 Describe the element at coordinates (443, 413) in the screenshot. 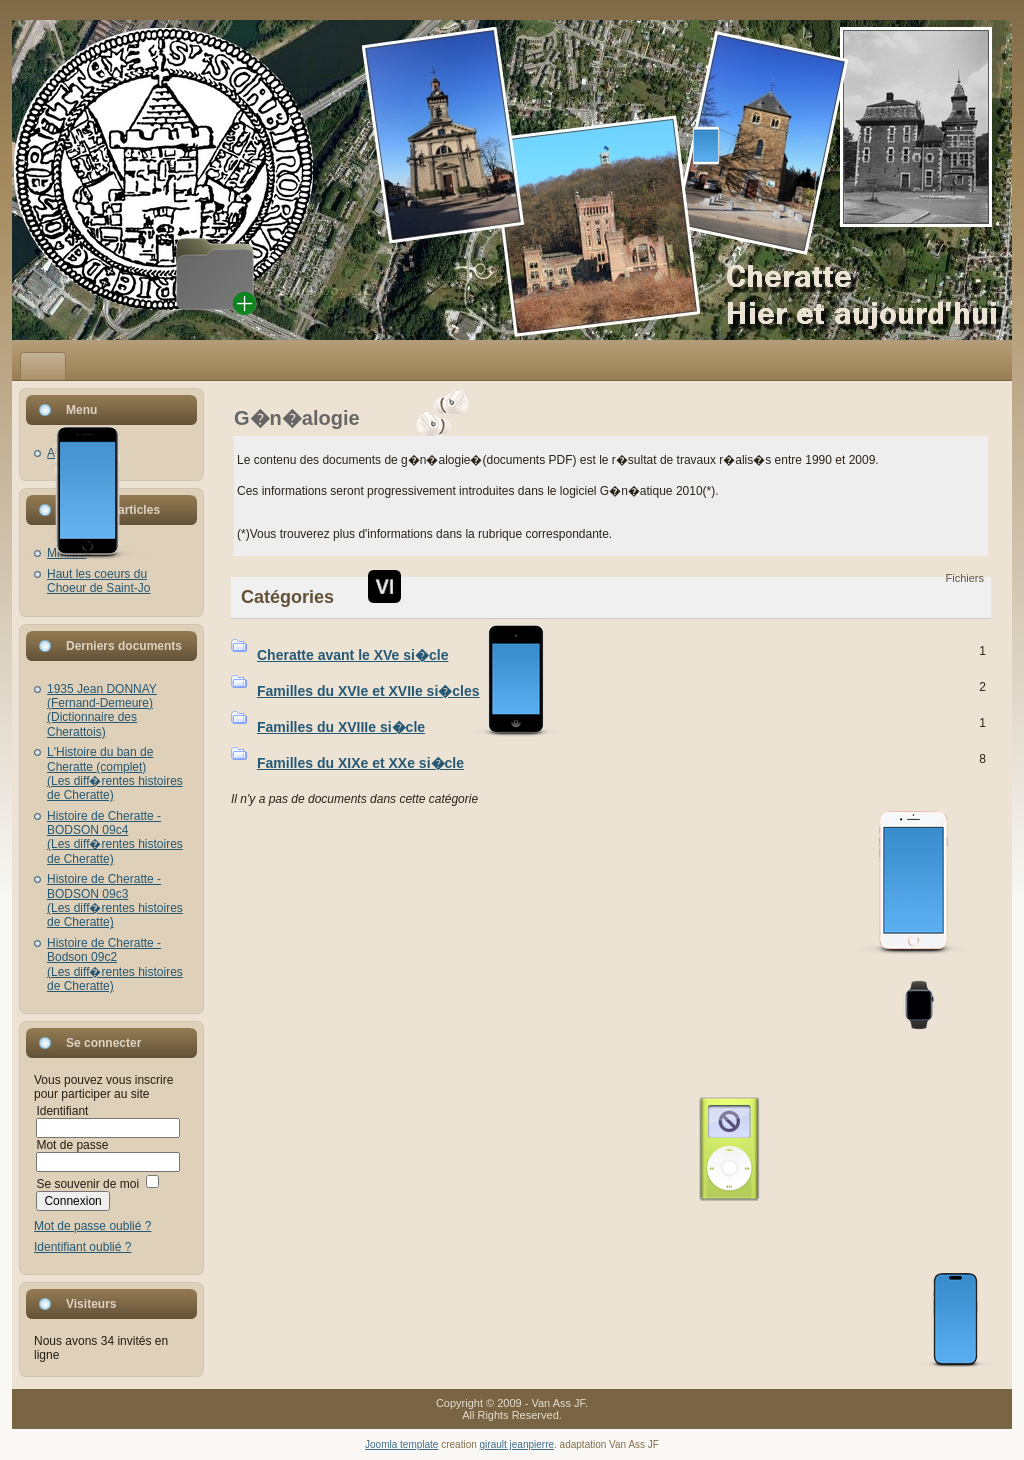

I see `connect beats wireless earbuds via bluetooth` at that location.